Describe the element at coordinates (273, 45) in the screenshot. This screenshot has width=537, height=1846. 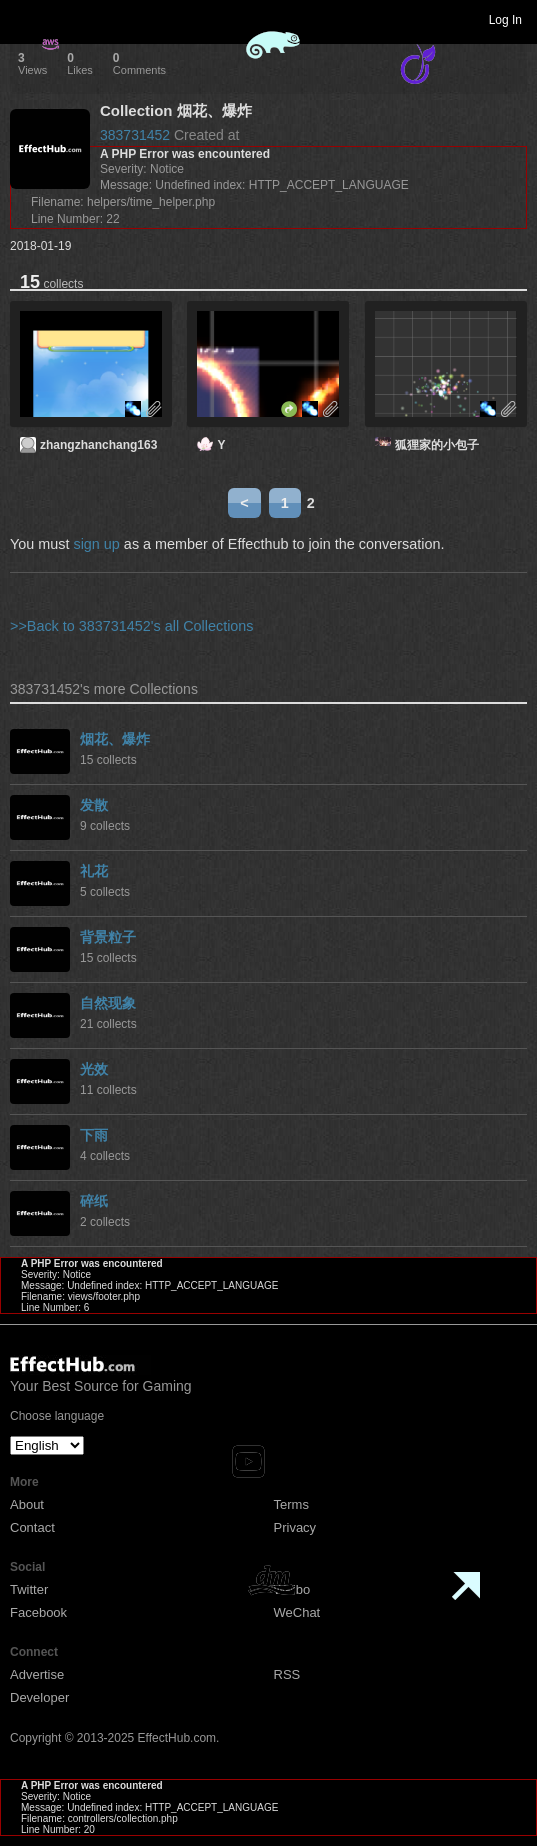
I see `openSUSE Linux distribution logo` at that location.